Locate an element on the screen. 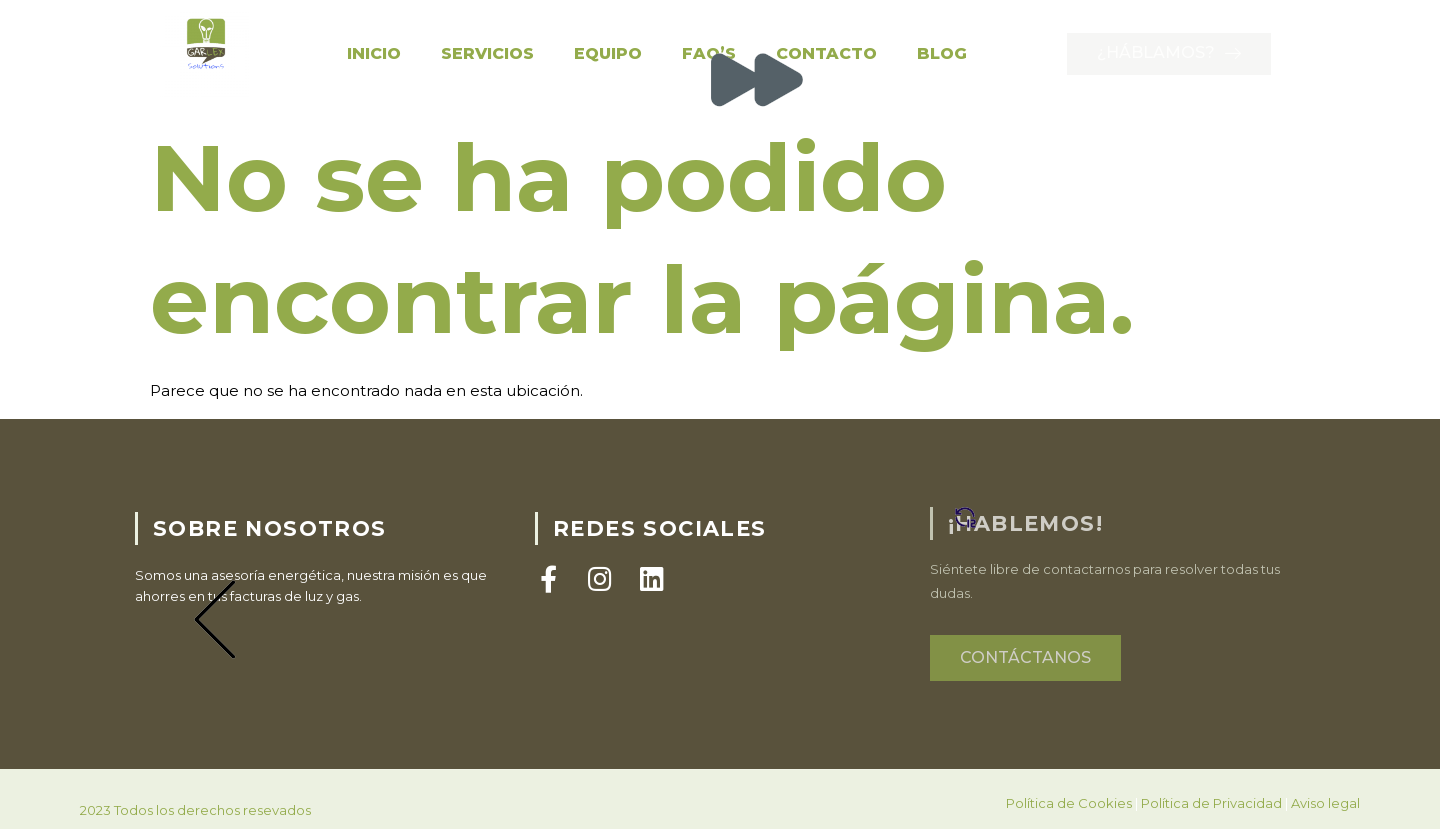 Image resolution: width=1440 pixels, height=829 pixels. skip to the next track is located at coordinates (754, 76).